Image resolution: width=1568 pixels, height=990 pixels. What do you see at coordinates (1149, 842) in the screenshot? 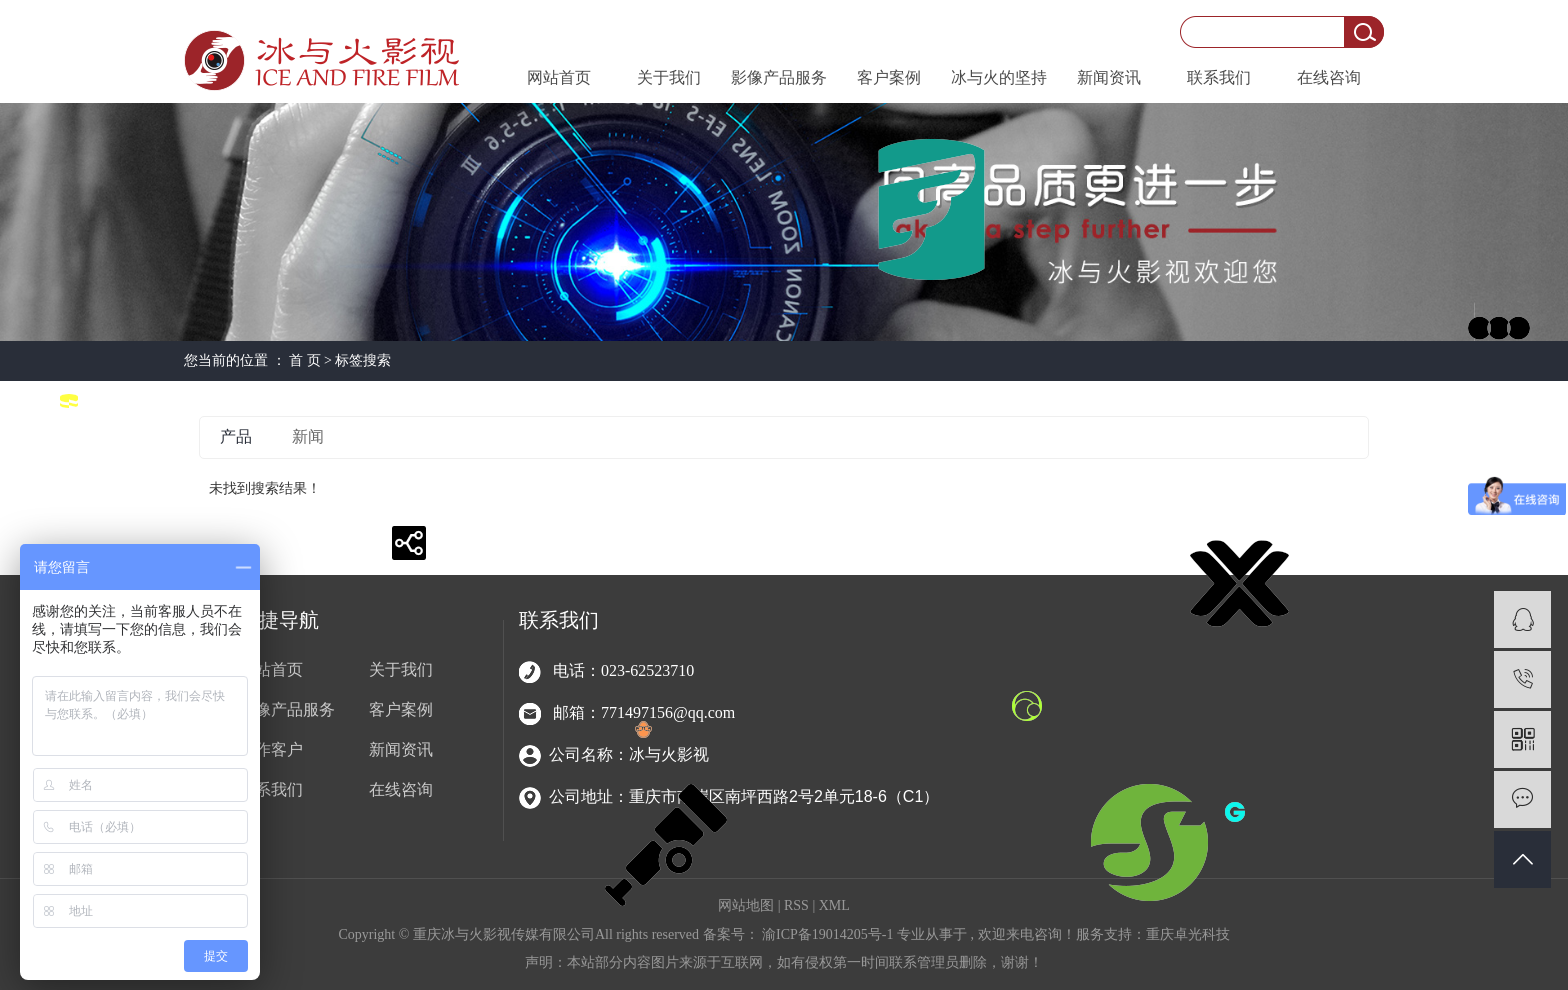
I see `shelly smart home brand logo` at bounding box center [1149, 842].